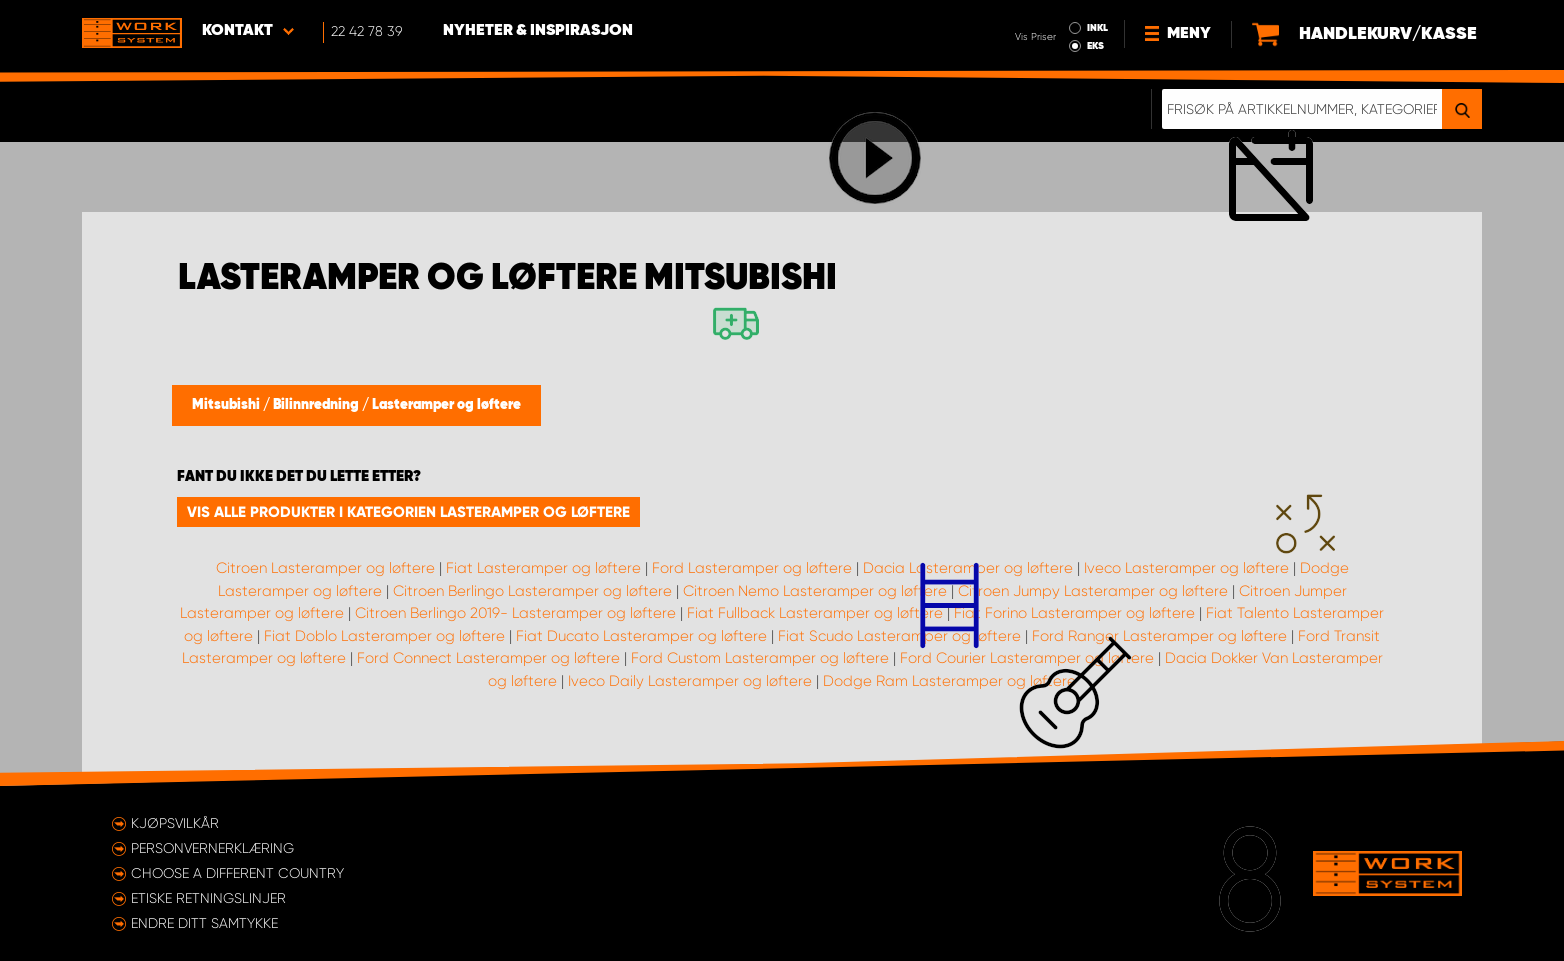 The height and width of the screenshot is (961, 1564). I want to click on indicates the number eight in a sequence or list, so click(1250, 879).